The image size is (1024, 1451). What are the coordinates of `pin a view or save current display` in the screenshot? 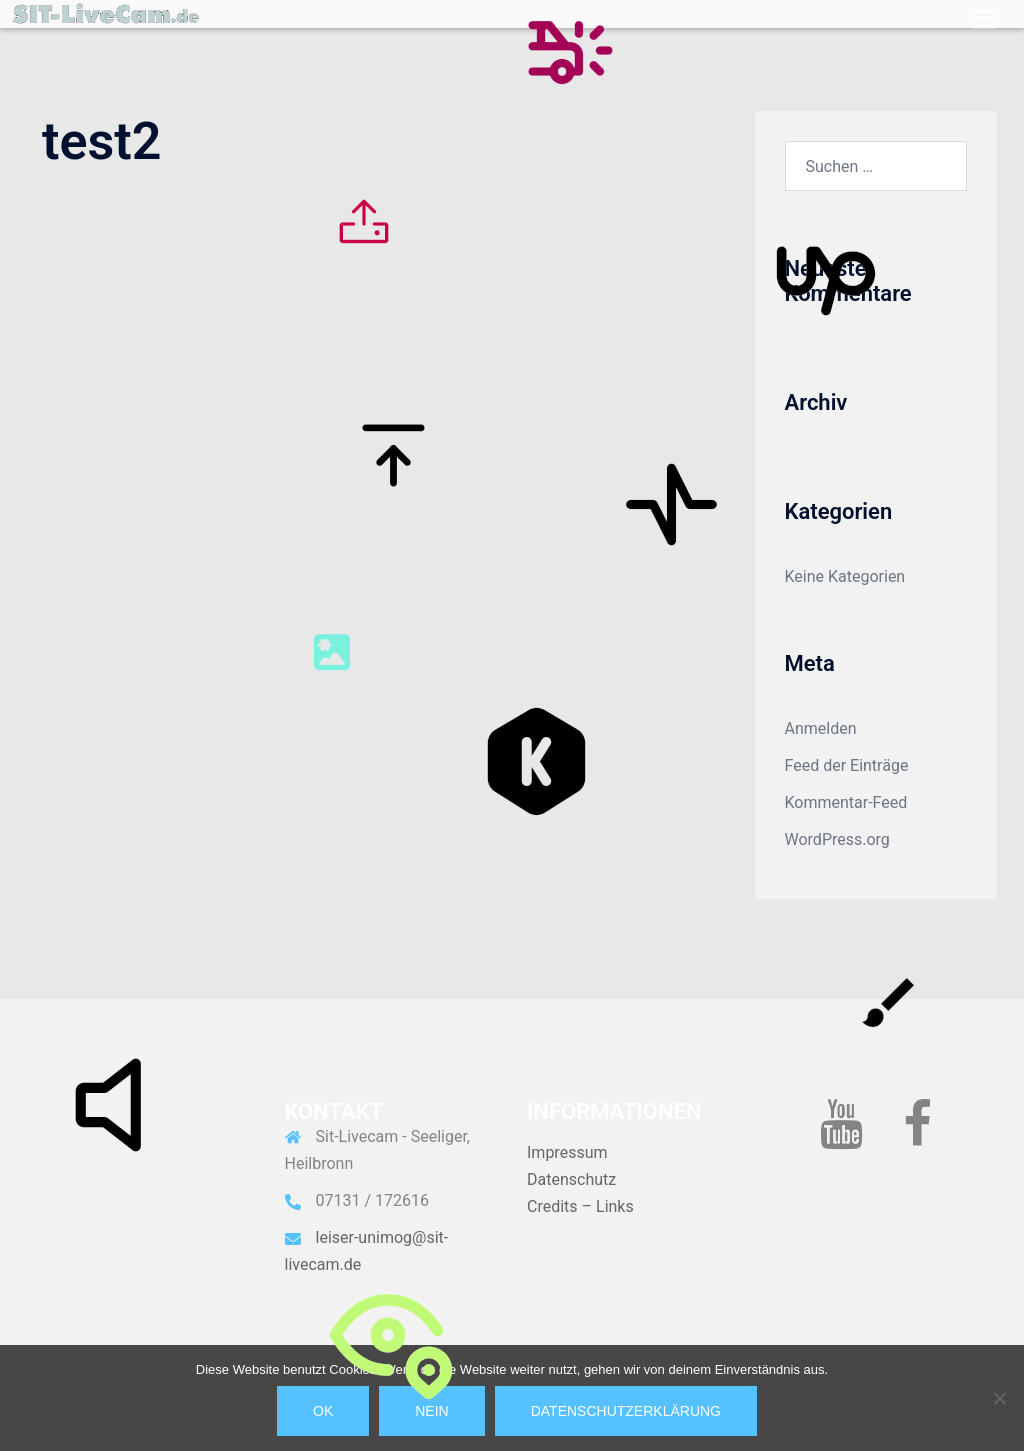 It's located at (388, 1335).